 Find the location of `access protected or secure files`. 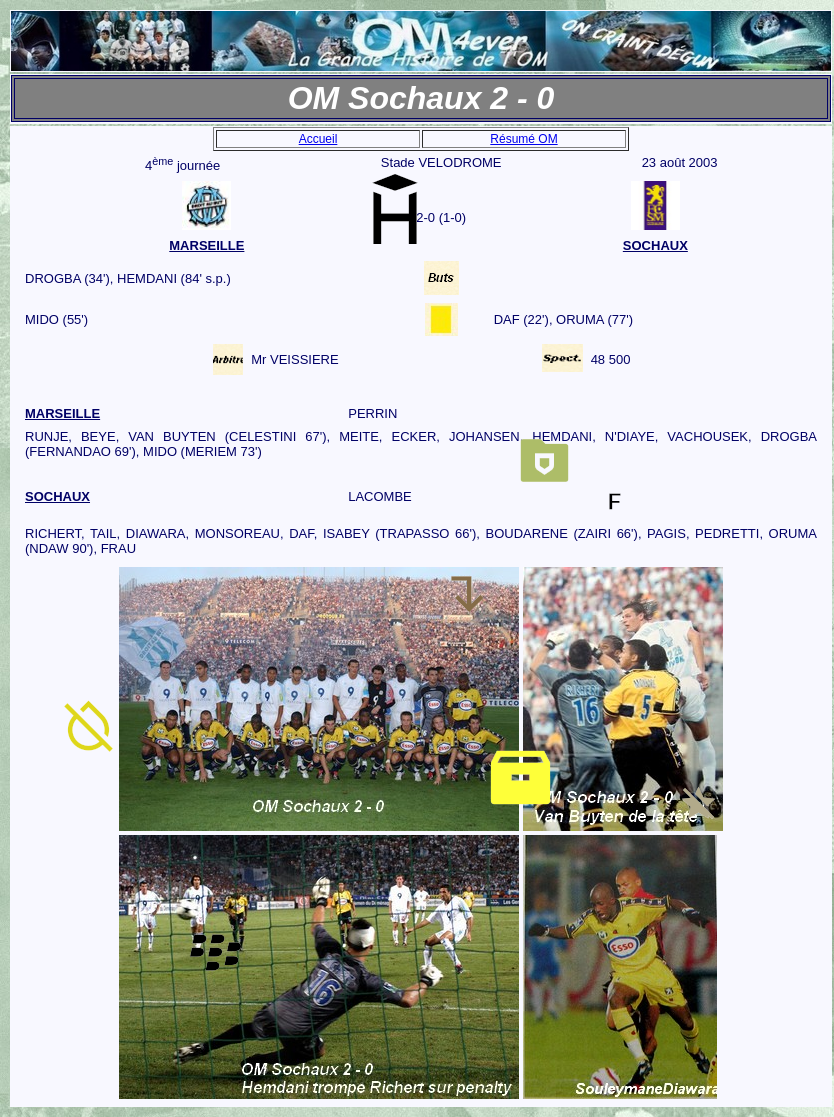

access protected or secure files is located at coordinates (544, 460).